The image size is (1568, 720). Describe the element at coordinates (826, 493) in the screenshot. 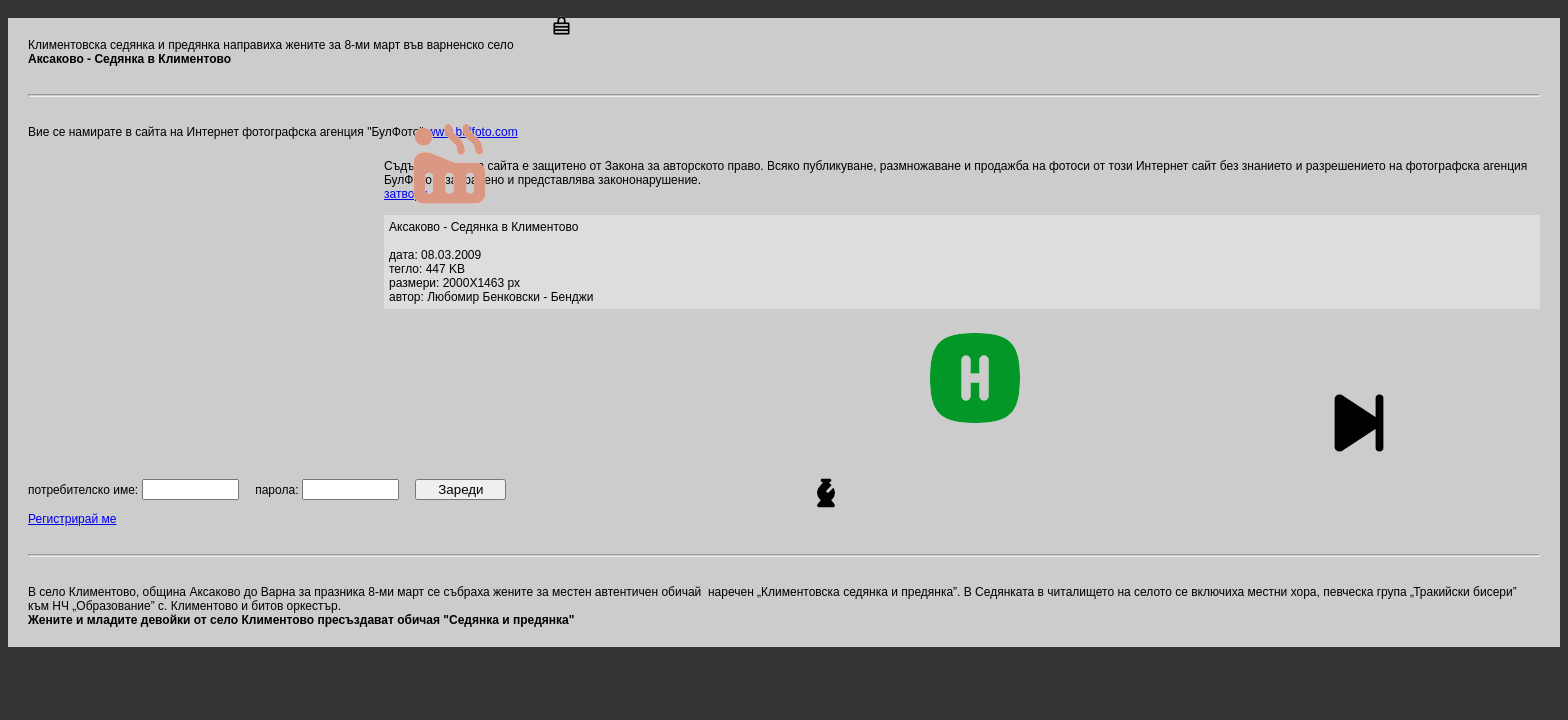

I see `represents the bishop piece in a chess game` at that location.